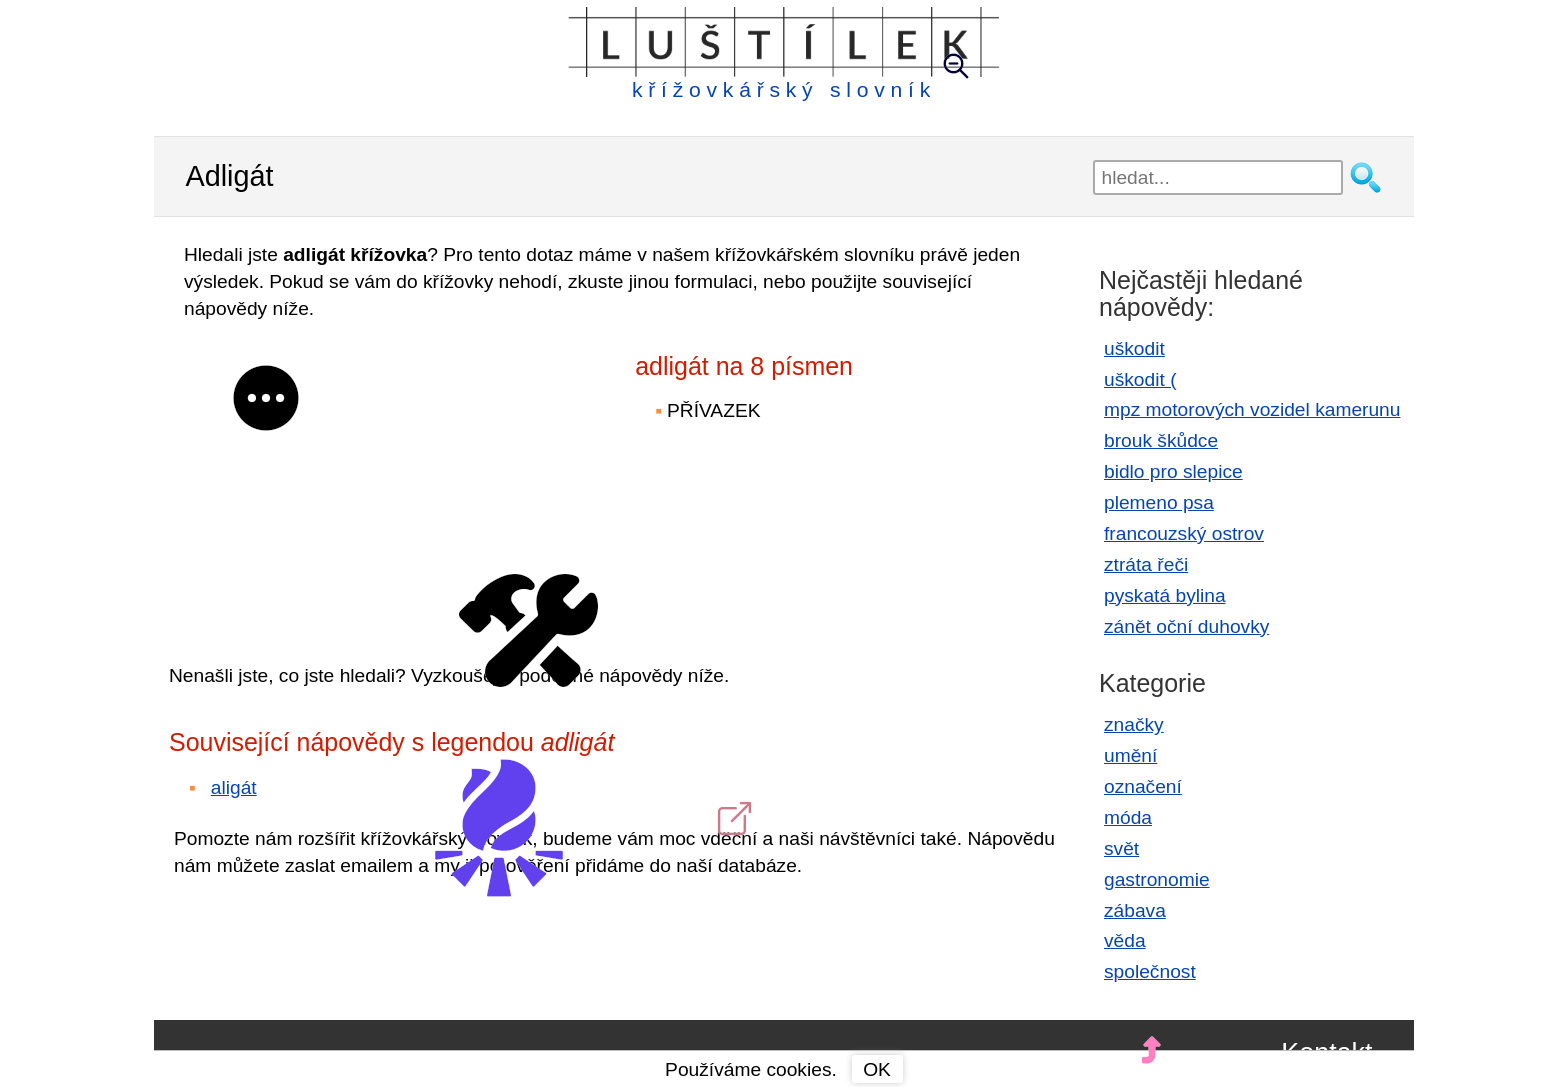 The image size is (1568, 1087). What do you see at coordinates (528, 630) in the screenshot?
I see `access settings or configuration options` at bounding box center [528, 630].